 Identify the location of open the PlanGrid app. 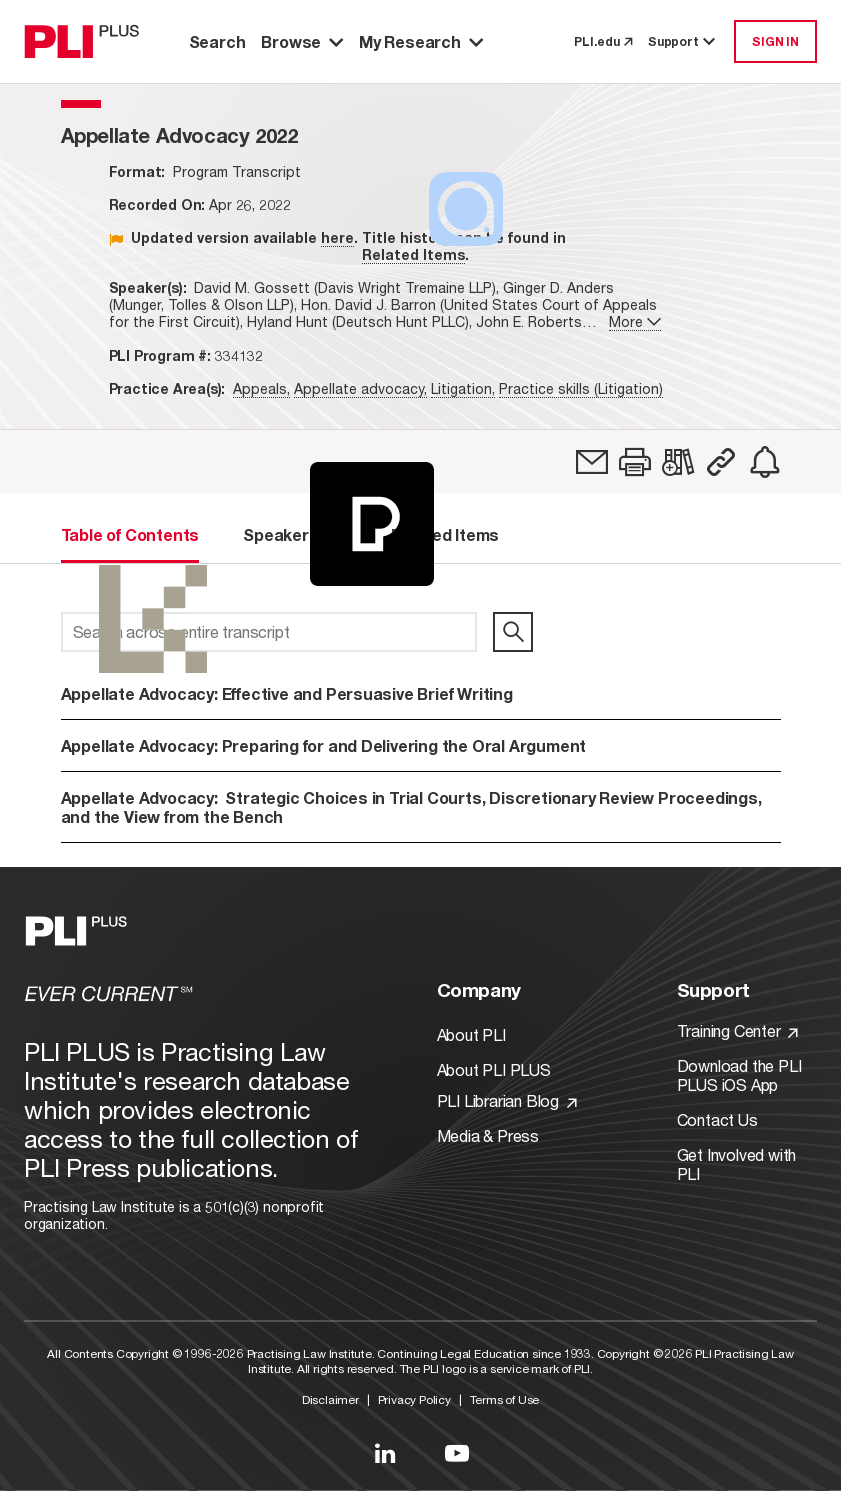
(466, 209).